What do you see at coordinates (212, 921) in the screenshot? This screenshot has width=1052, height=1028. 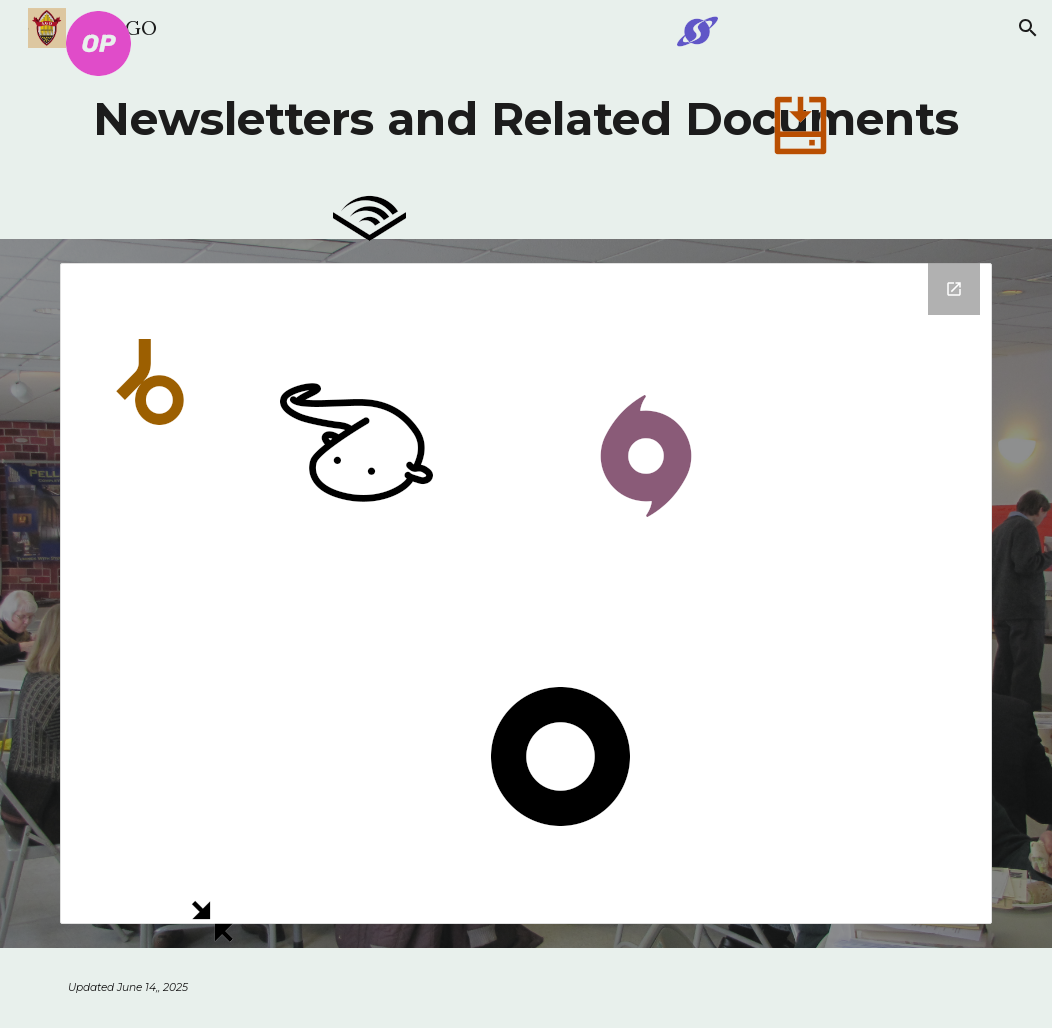 I see `collapse or minimize an expanded view` at bounding box center [212, 921].